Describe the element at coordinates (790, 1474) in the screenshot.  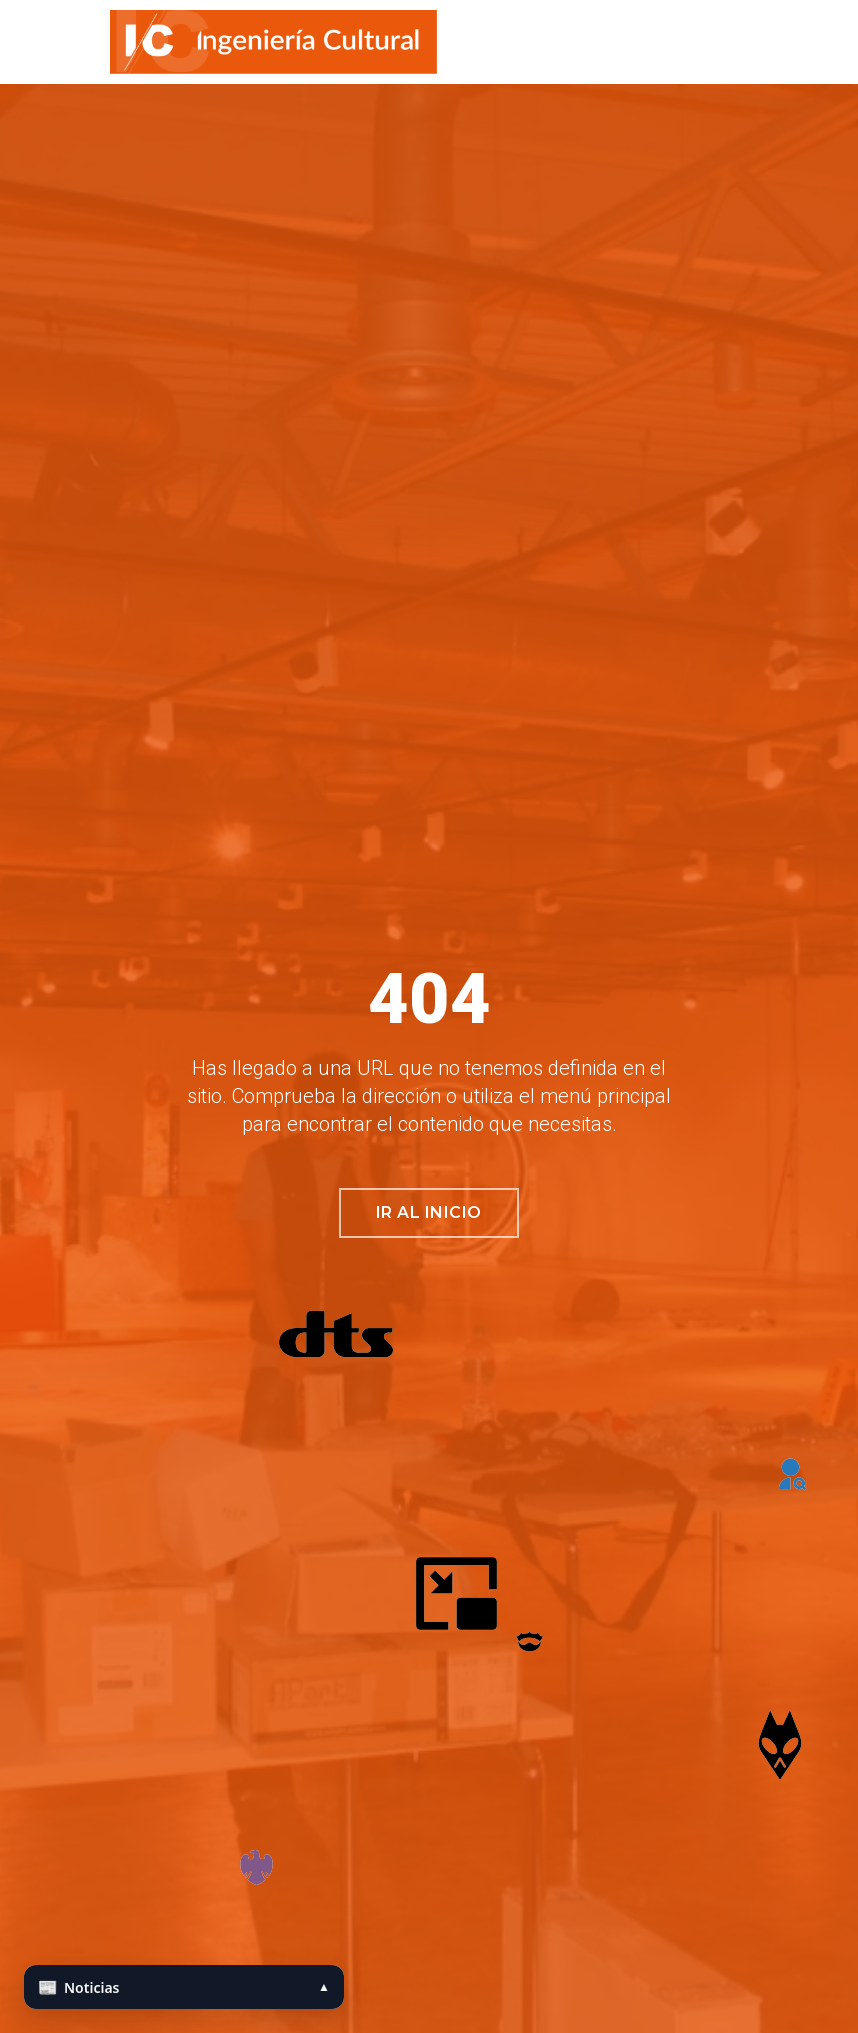
I see `search for a user or contact` at that location.